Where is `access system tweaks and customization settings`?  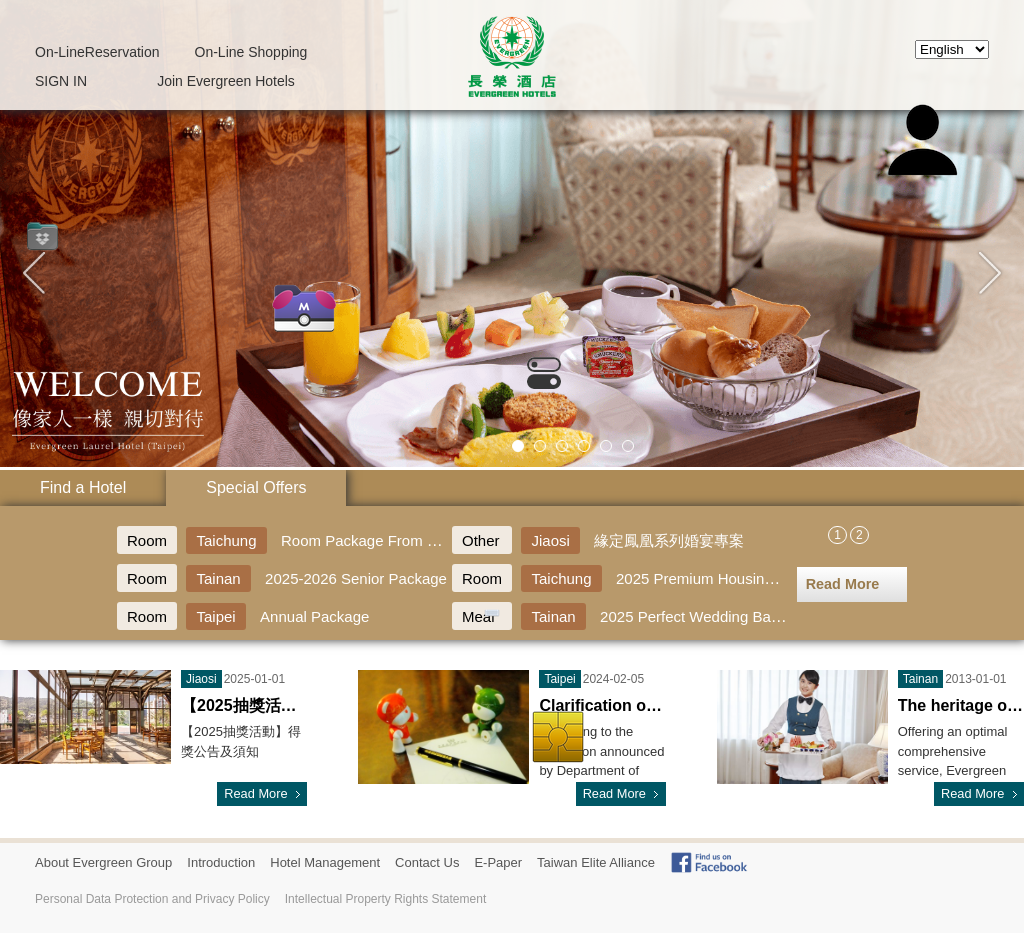
access system tweaks and customization settings is located at coordinates (544, 372).